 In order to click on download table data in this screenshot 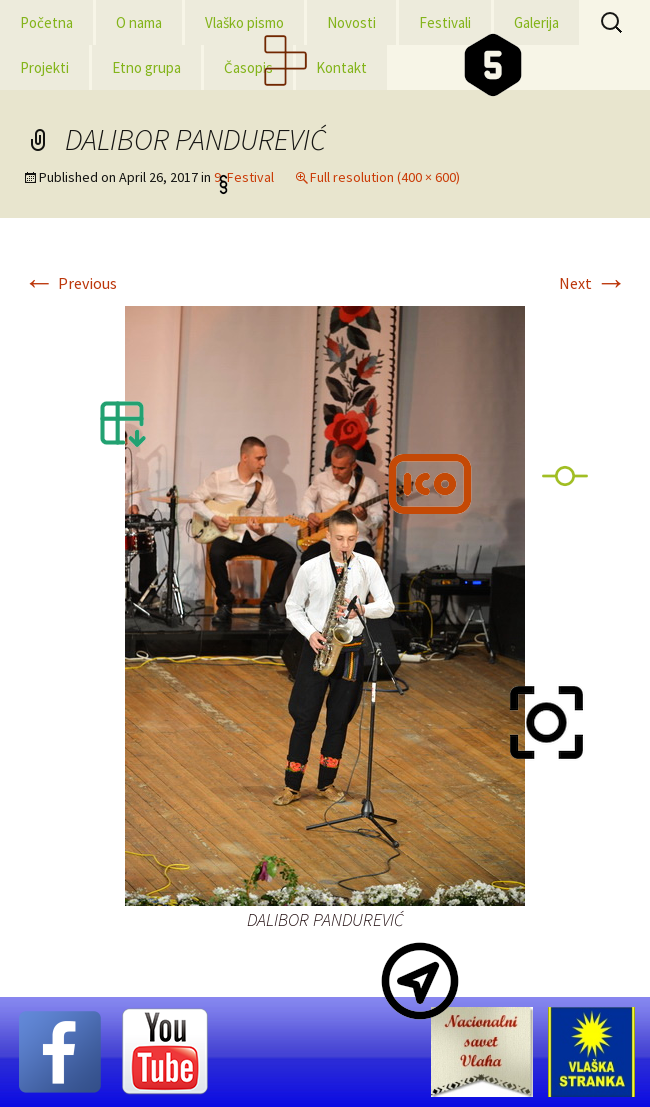, I will do `click(122, 423)`.